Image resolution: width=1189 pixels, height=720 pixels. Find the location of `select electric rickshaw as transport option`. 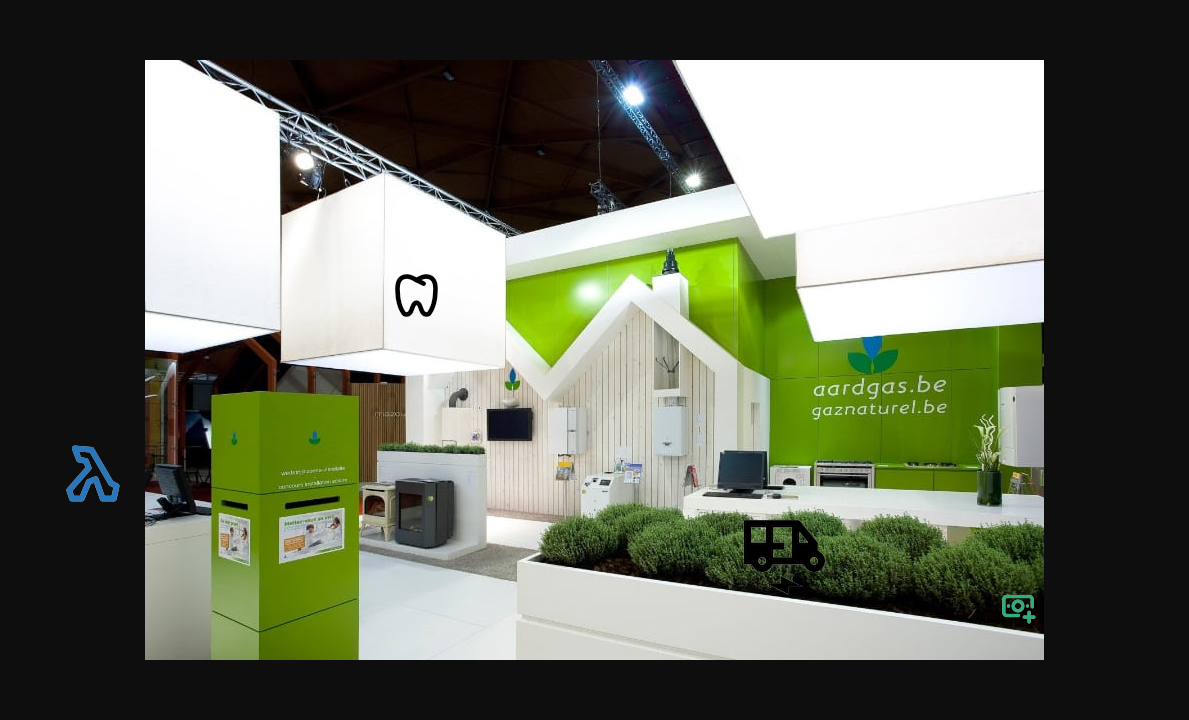

select electric rickshaw as transport option is located at coordinates (784, 553).